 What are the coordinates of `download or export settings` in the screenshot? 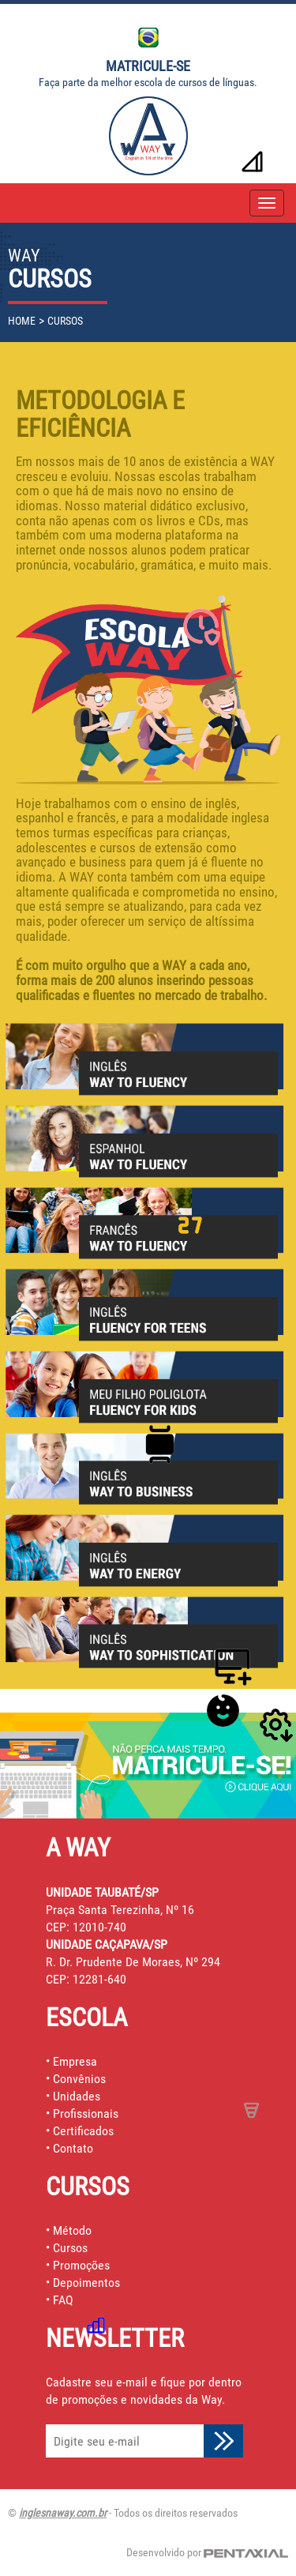 It's located at (275, 1724).